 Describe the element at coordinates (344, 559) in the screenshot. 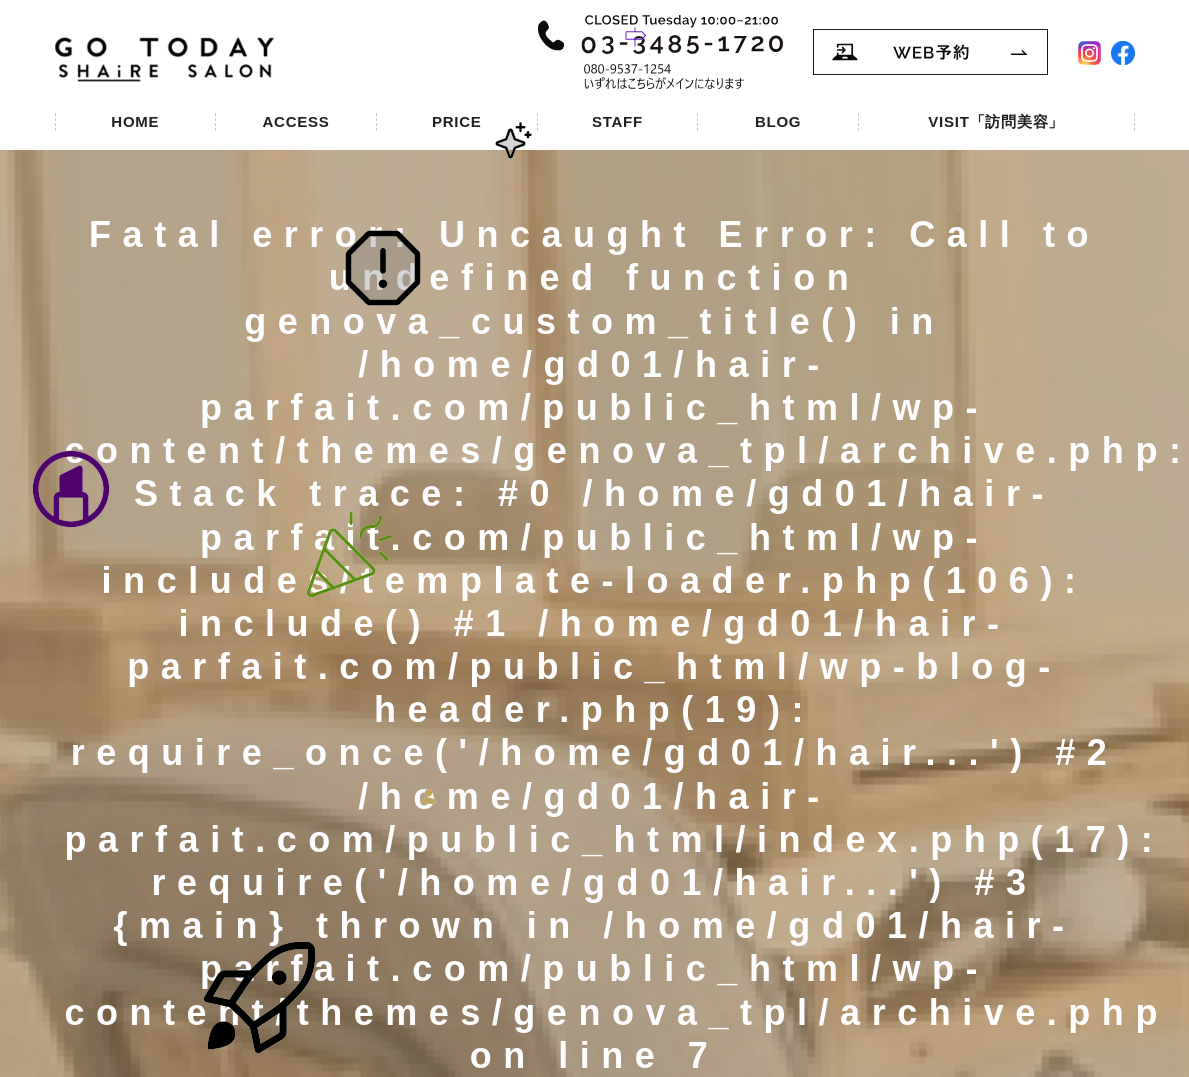

I see `celebration or success notification` at that location.